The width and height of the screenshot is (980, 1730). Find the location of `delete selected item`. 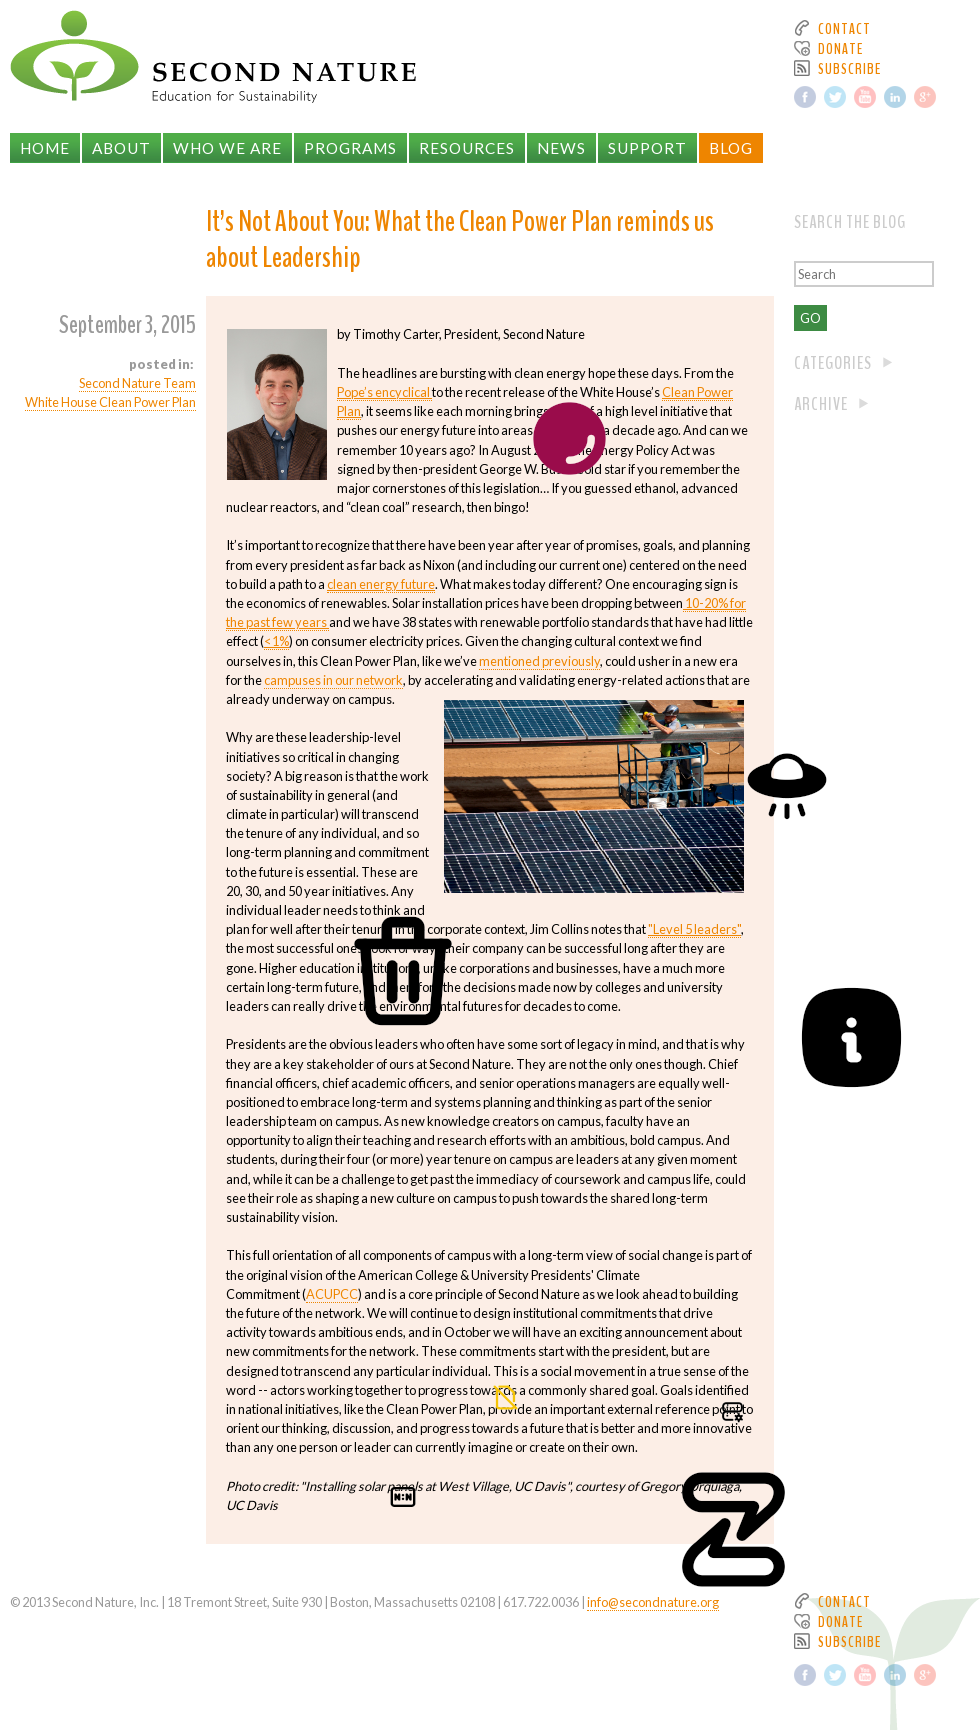

delete selected item is located at coordinates (403, 971).